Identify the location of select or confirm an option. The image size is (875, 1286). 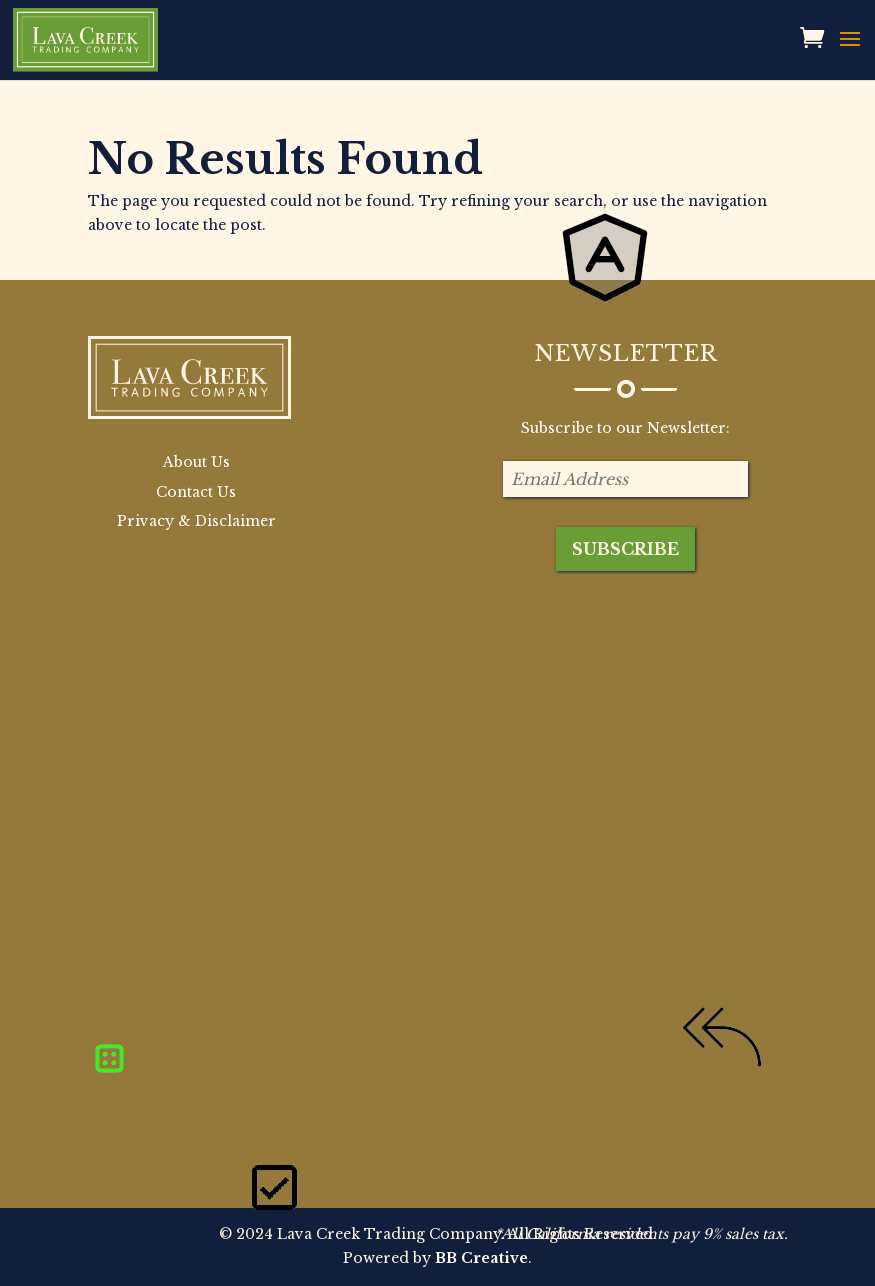
(274, 1187).